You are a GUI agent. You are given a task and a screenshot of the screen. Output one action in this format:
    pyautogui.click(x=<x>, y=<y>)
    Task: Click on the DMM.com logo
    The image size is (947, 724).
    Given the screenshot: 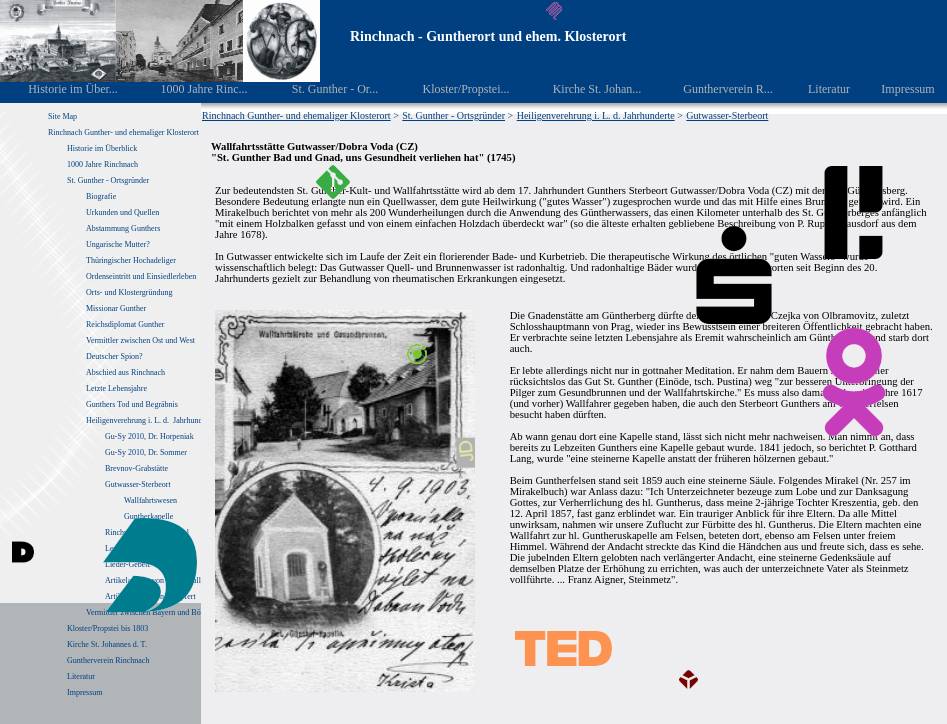 What is the action you would take?
    pyautogui.click(x=23, y=552)
    